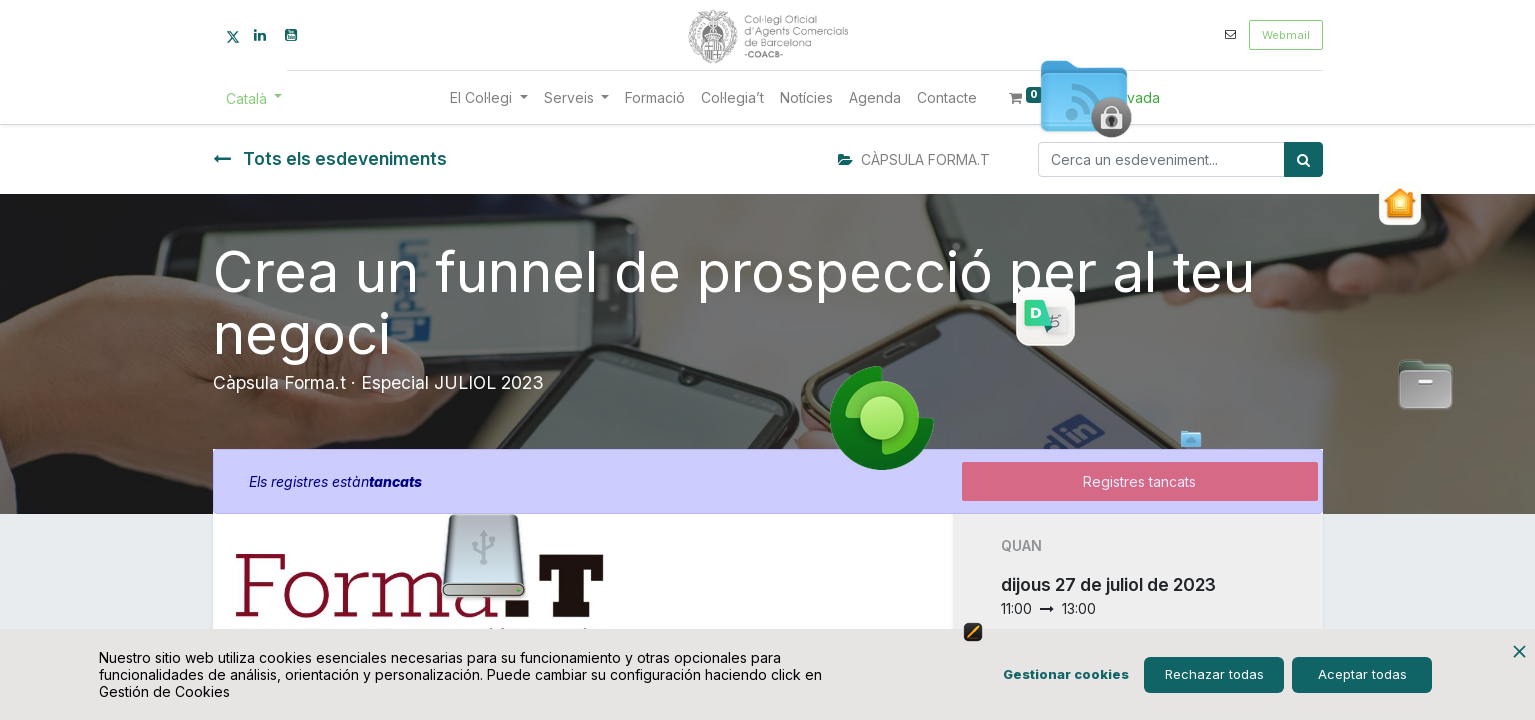  What do you see at coordinates (1425, 384) in the screenshot?
I see `open the file manager` at bounding box center [1425, 384].